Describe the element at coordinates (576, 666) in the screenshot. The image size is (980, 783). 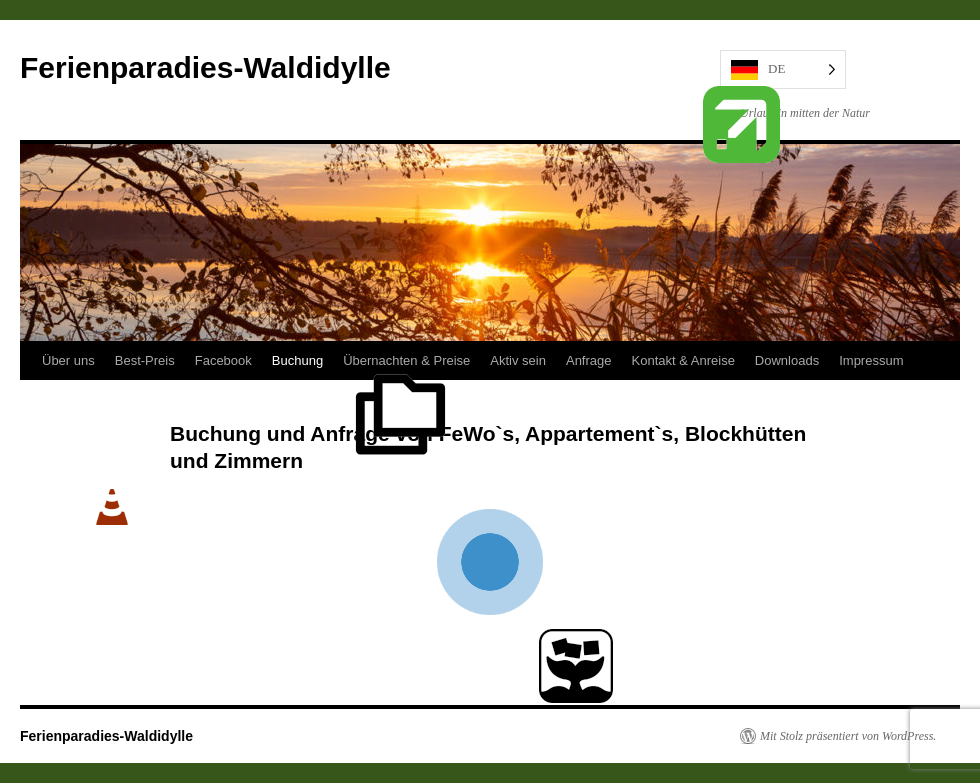
I see `openfaas serverless platform logo` at that location.